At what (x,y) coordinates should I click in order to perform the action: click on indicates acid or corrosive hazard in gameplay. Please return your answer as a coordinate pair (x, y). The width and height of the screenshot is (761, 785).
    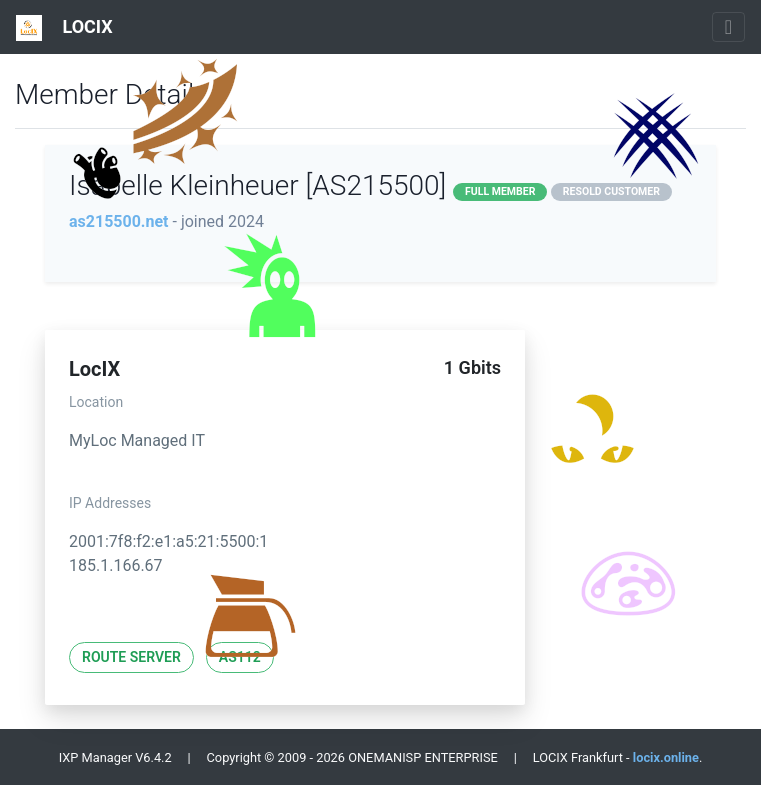
    Looking at the image, I should click on (628, 582).